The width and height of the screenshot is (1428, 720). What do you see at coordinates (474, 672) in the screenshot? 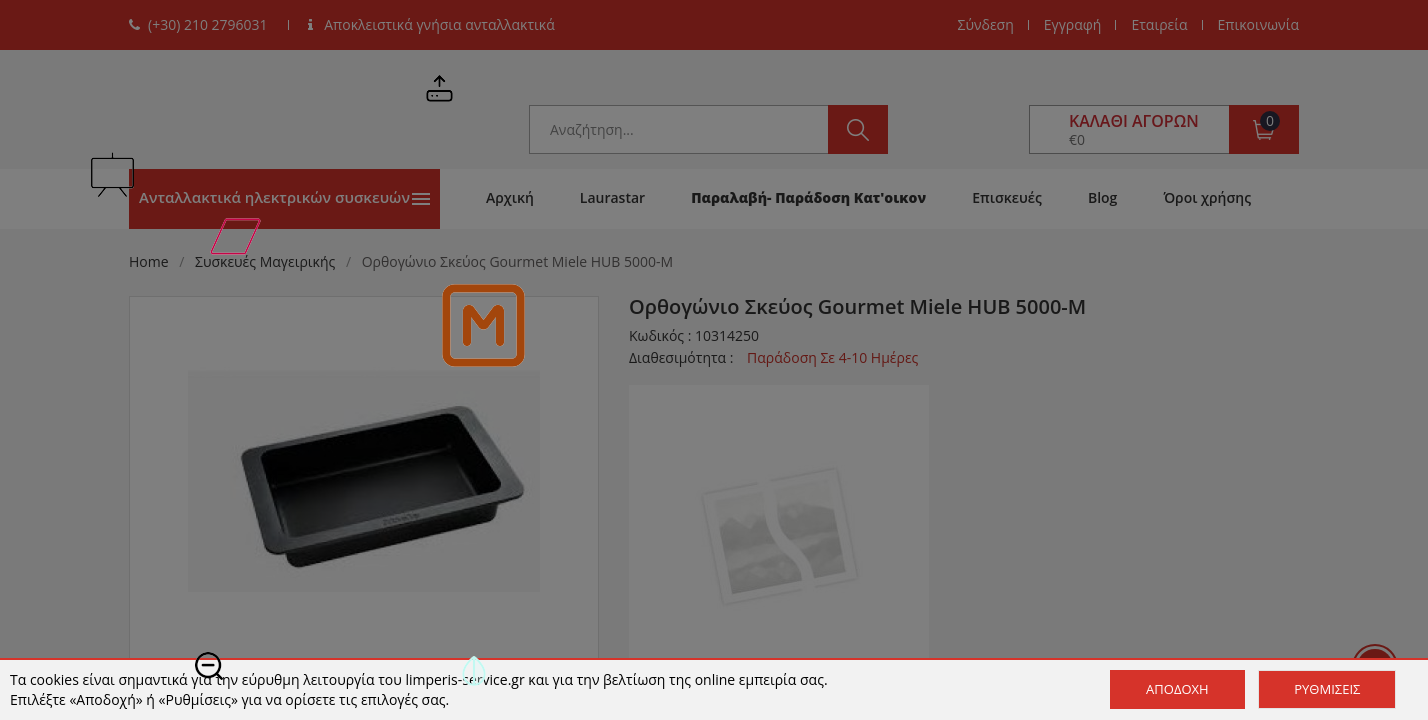
I see `adjust opacity or transparency level` at bounding box center [474, 672].